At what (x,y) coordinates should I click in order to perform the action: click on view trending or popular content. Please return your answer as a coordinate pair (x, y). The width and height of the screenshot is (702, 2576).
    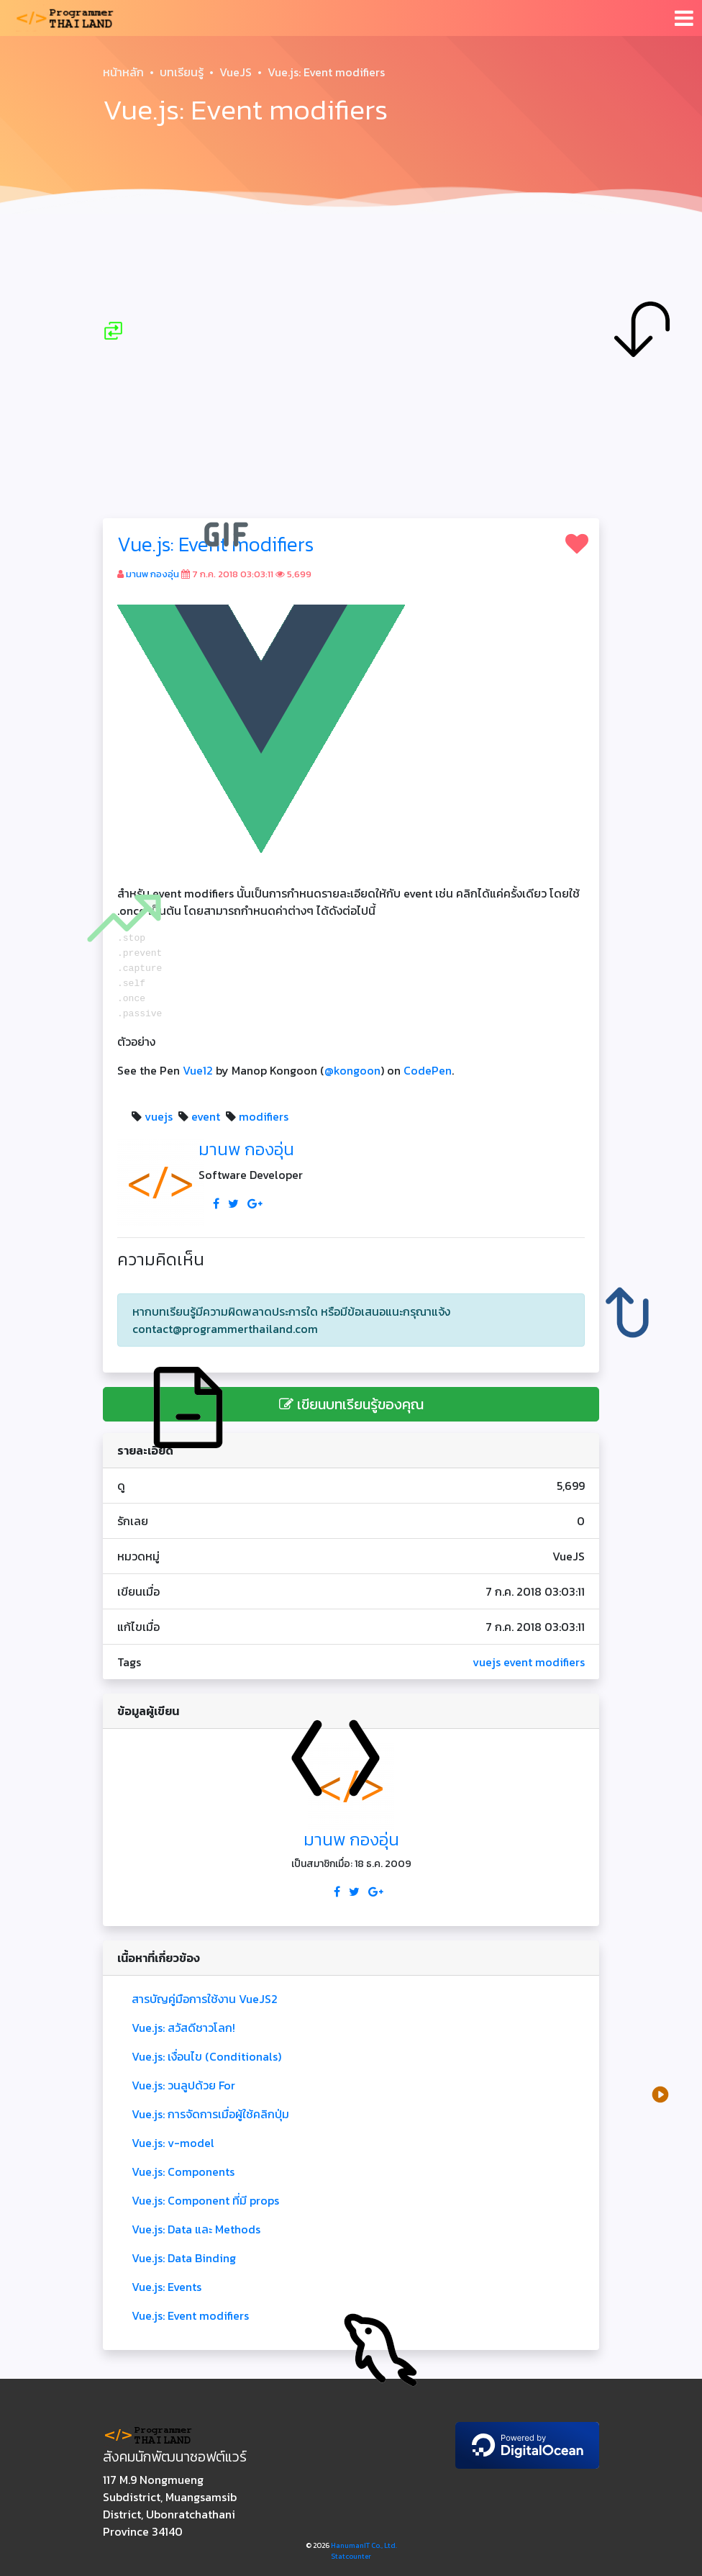
    Looking at the image, I should click on (124, 921).